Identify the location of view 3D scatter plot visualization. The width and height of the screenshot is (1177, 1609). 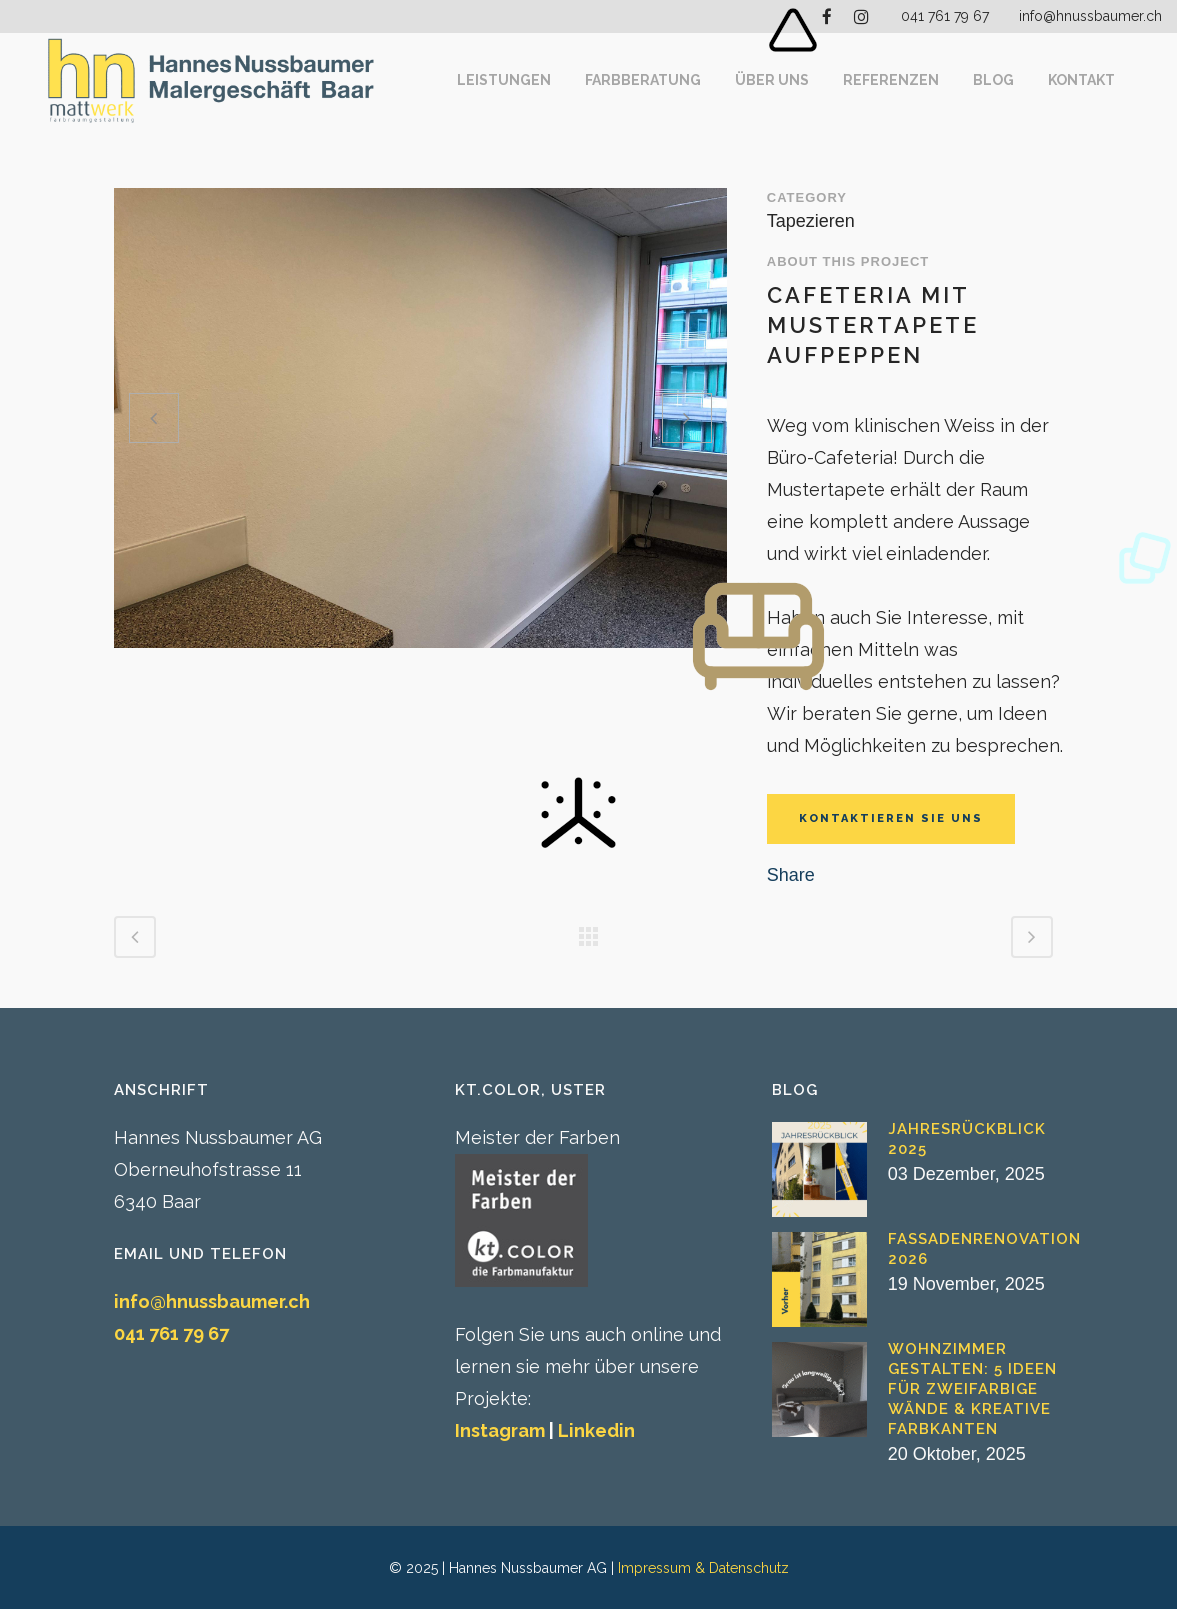
(578, 814).